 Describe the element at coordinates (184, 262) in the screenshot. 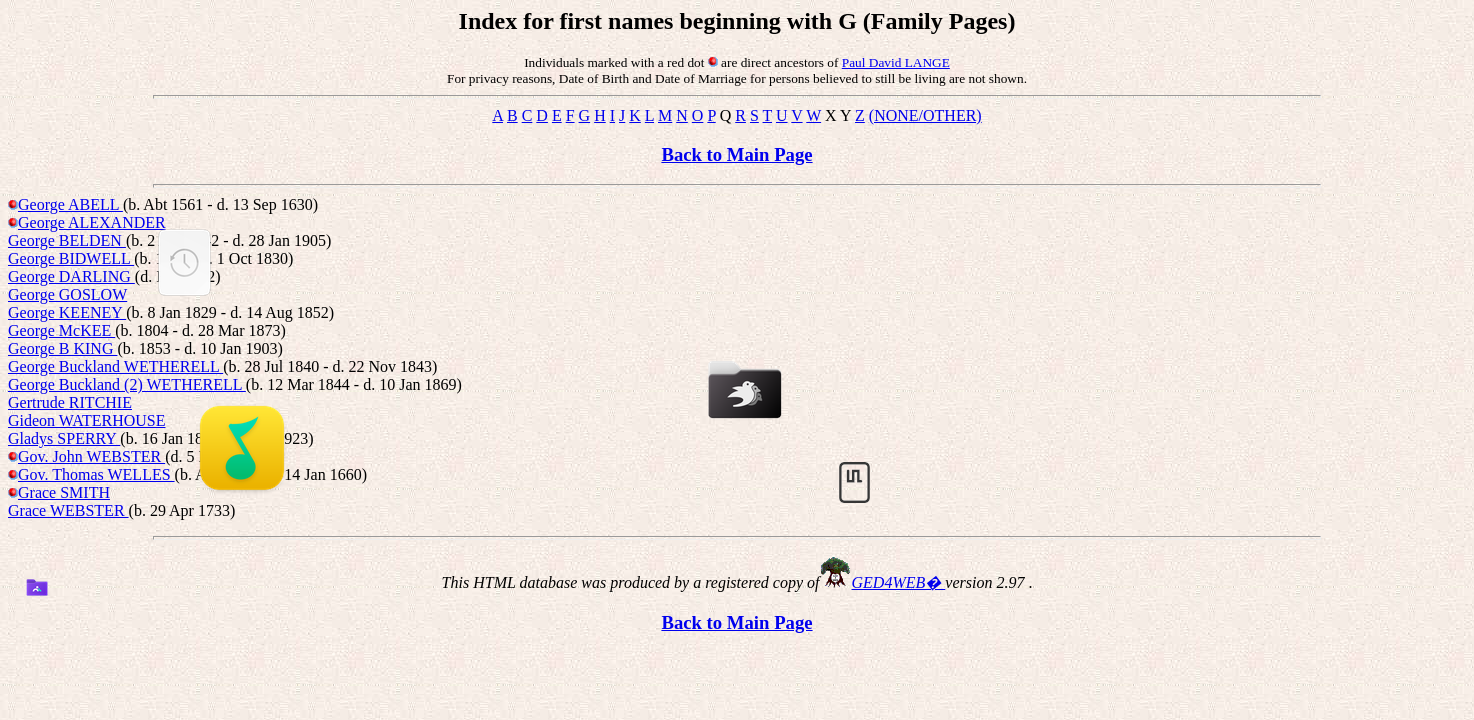

I see `a deleted or trashed file` at that location.